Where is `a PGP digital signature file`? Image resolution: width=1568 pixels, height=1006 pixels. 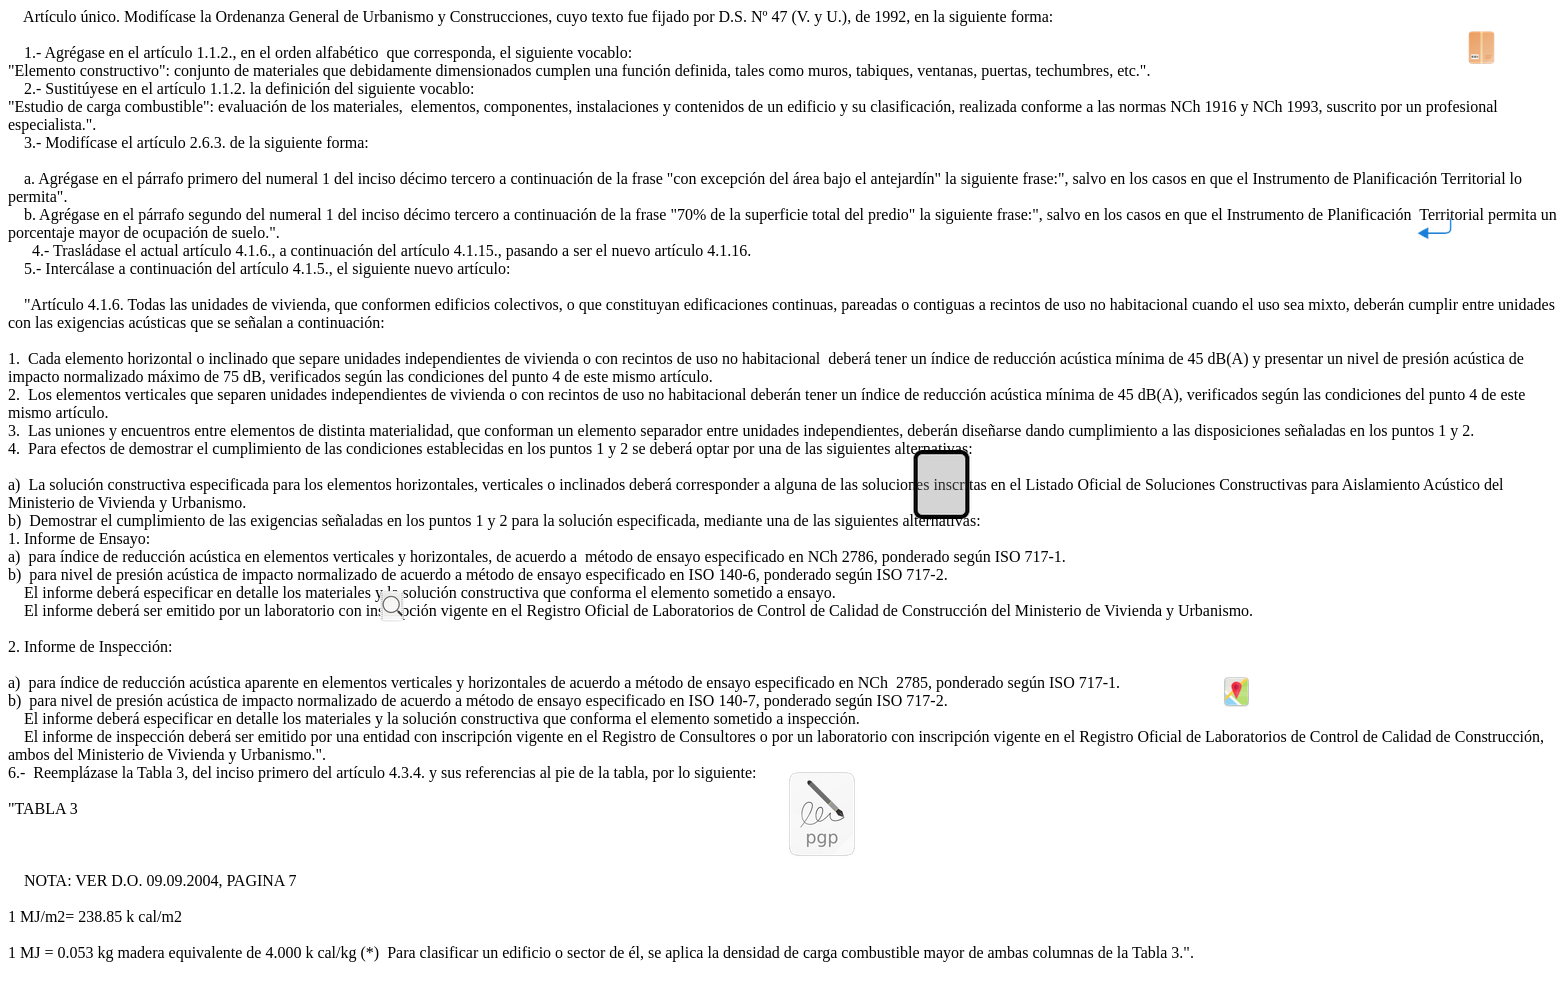
a PGP digital signature file is located at coordinates (822, 814).